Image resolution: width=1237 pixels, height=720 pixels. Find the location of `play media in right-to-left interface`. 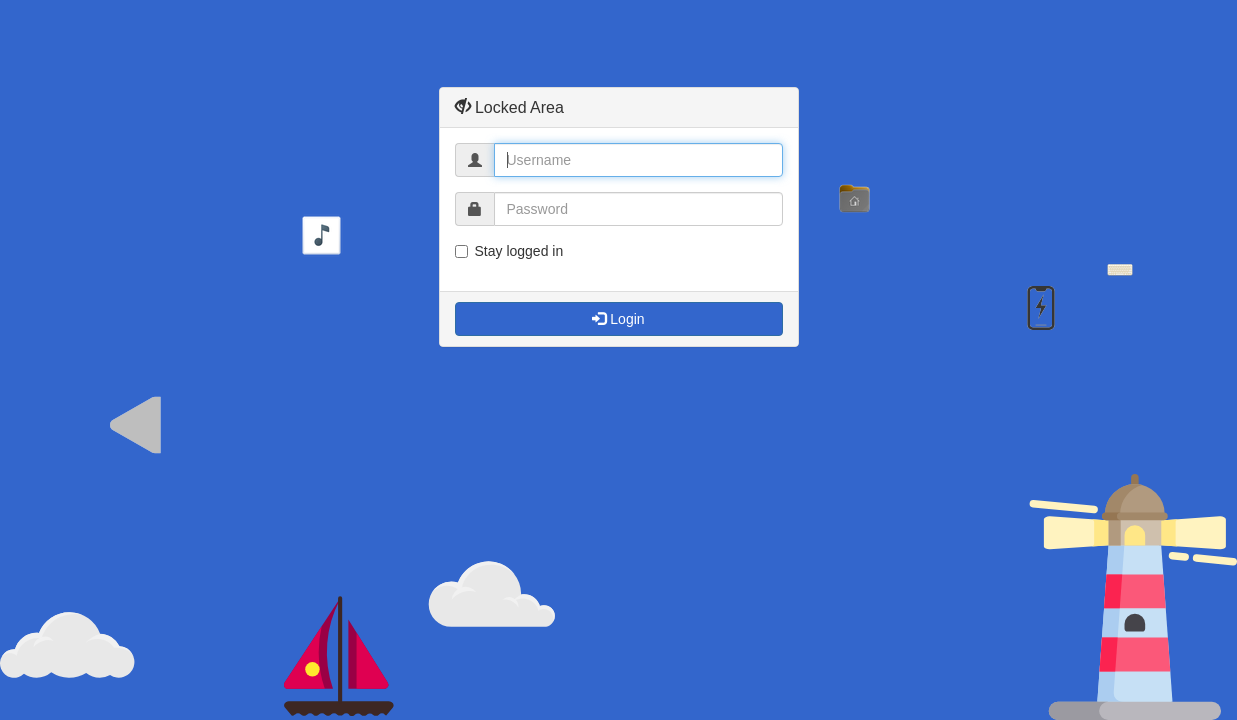

play media in right-to-left interface is located at coordinates (138, 425).